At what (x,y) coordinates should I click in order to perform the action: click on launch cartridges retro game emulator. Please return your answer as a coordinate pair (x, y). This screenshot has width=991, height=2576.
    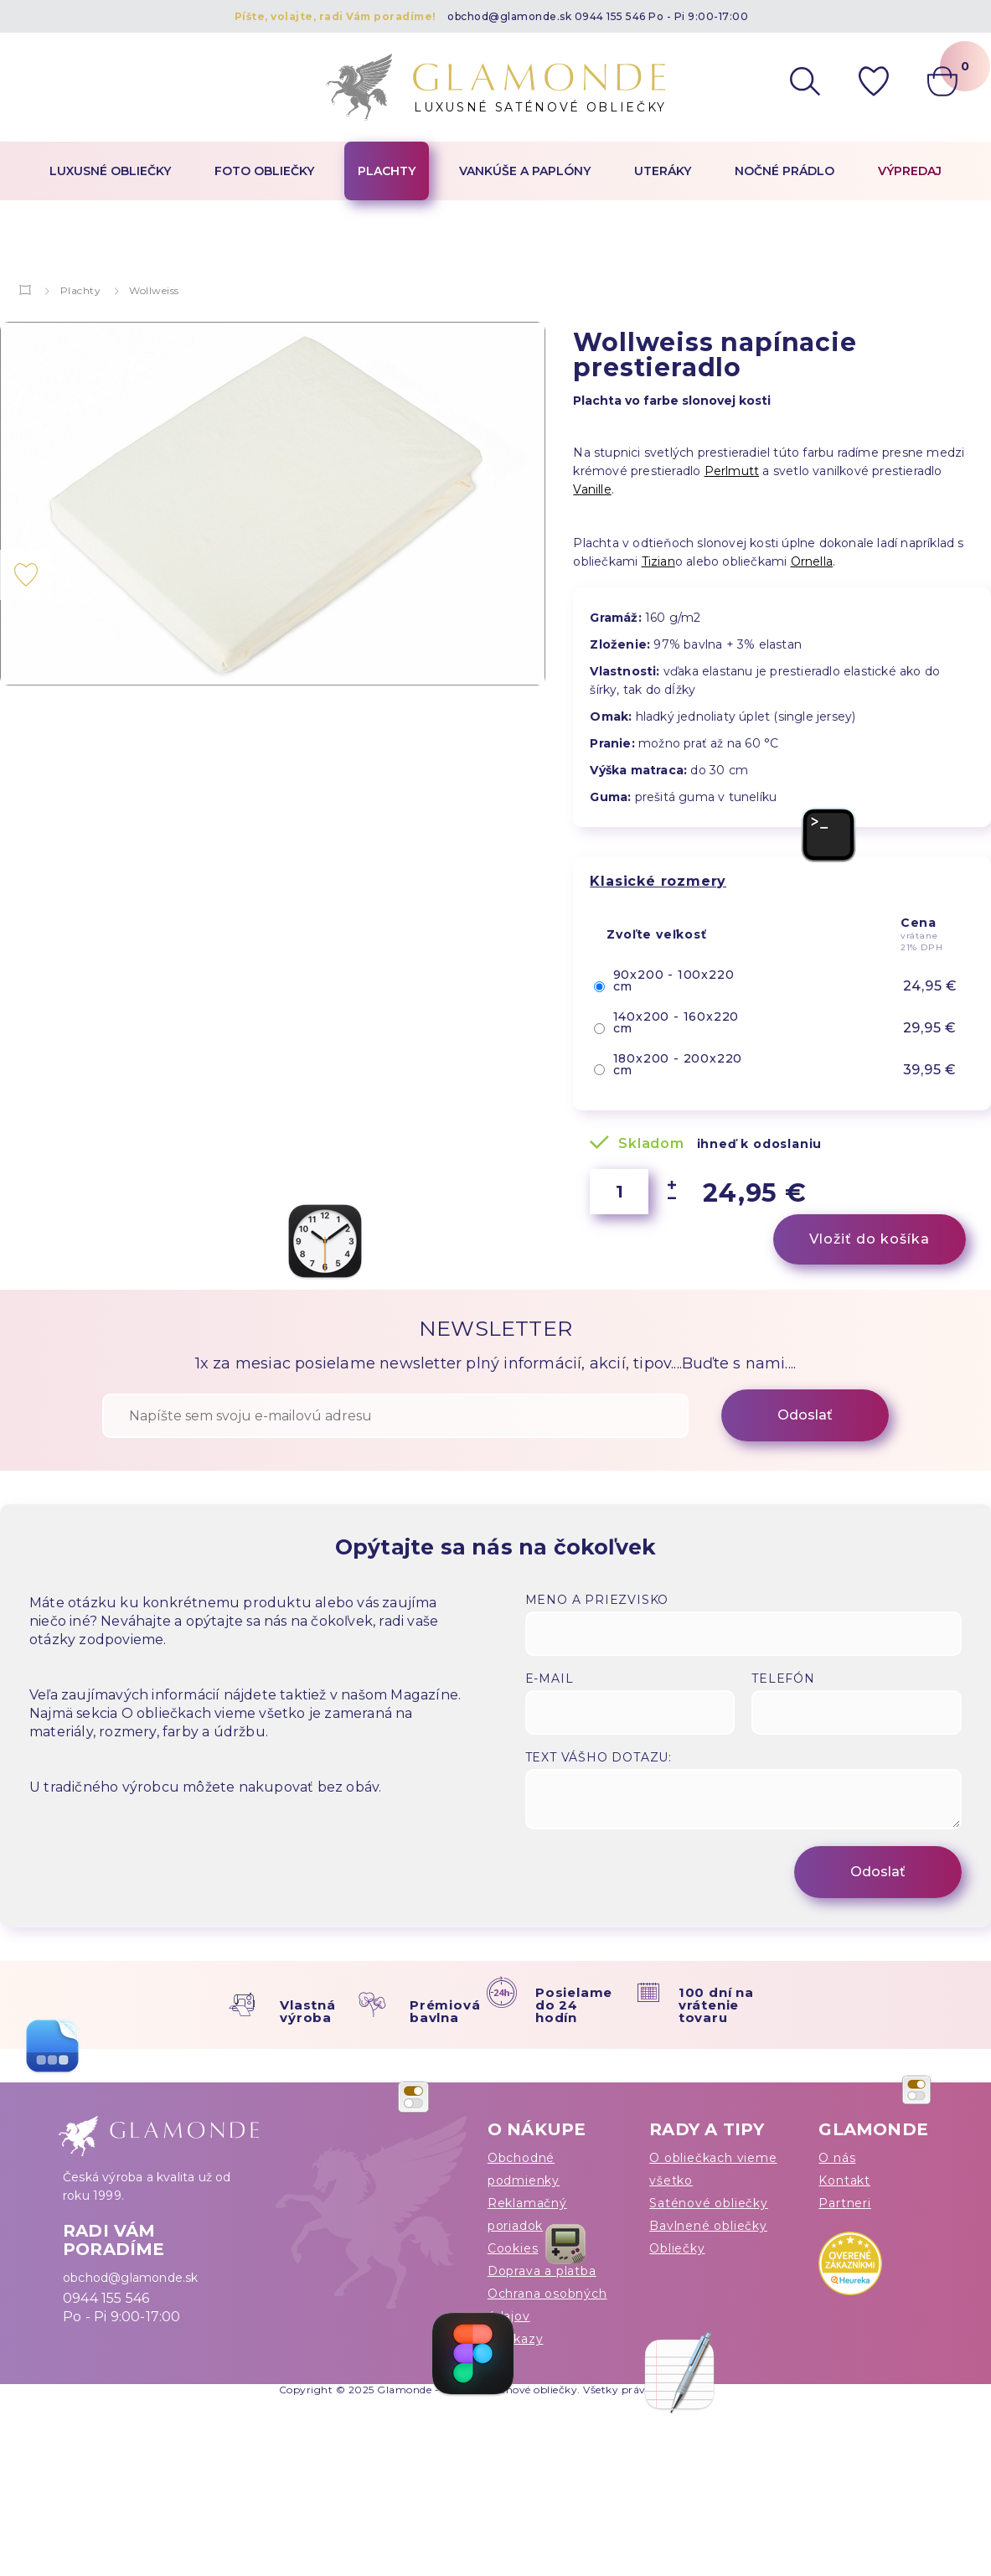
    Looking at the image, I should click on (565, 2244).